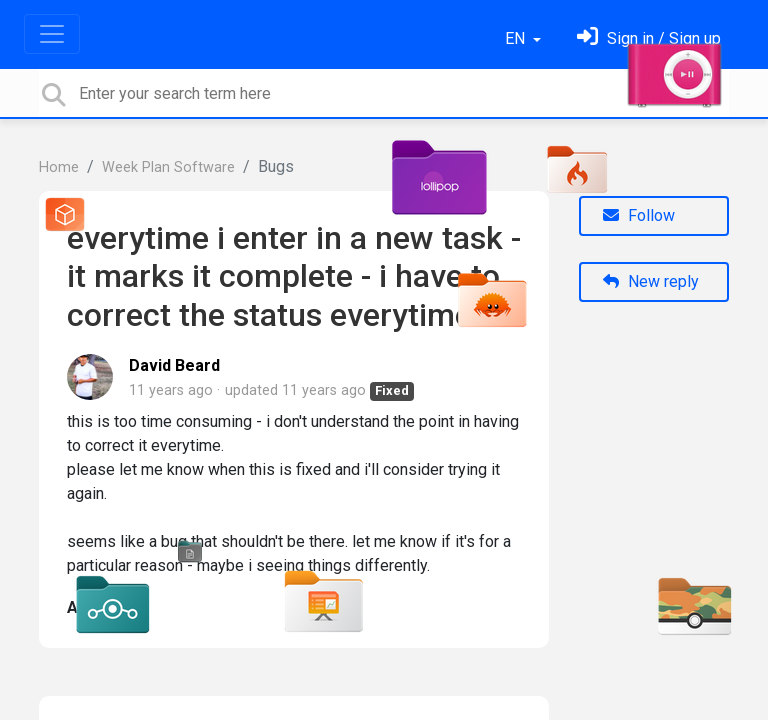 The height and width of the screenshot is (720, 768). What do you see at coordinates (674, 57) in the screenshot?
I see `pink iPod shuffle device icon` at bounding box center [674, 57].